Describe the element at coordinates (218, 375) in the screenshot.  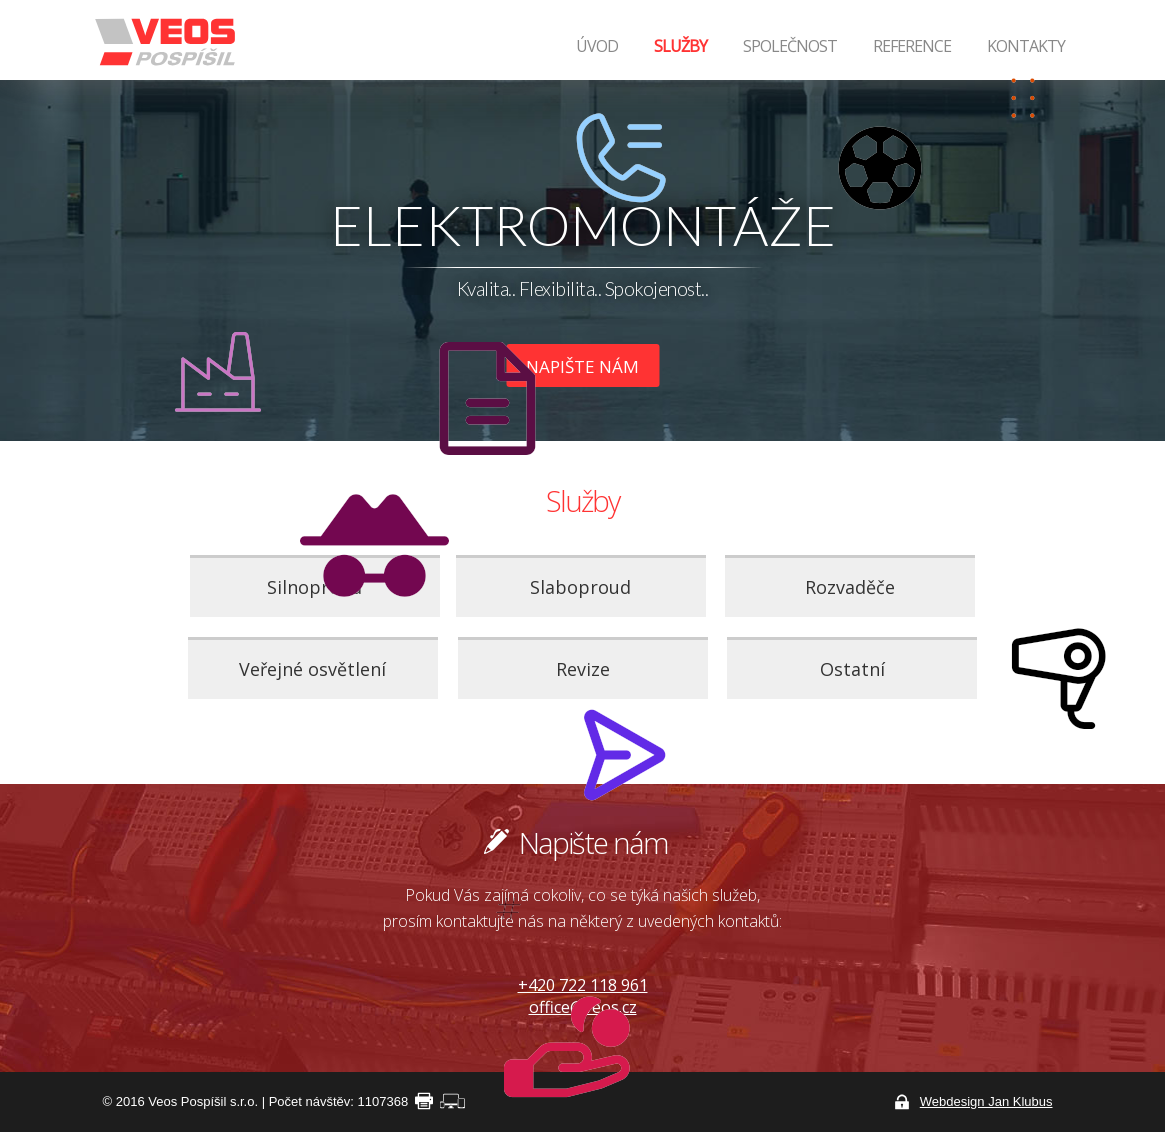
I see `view manufacturing or production facilities` at that location.